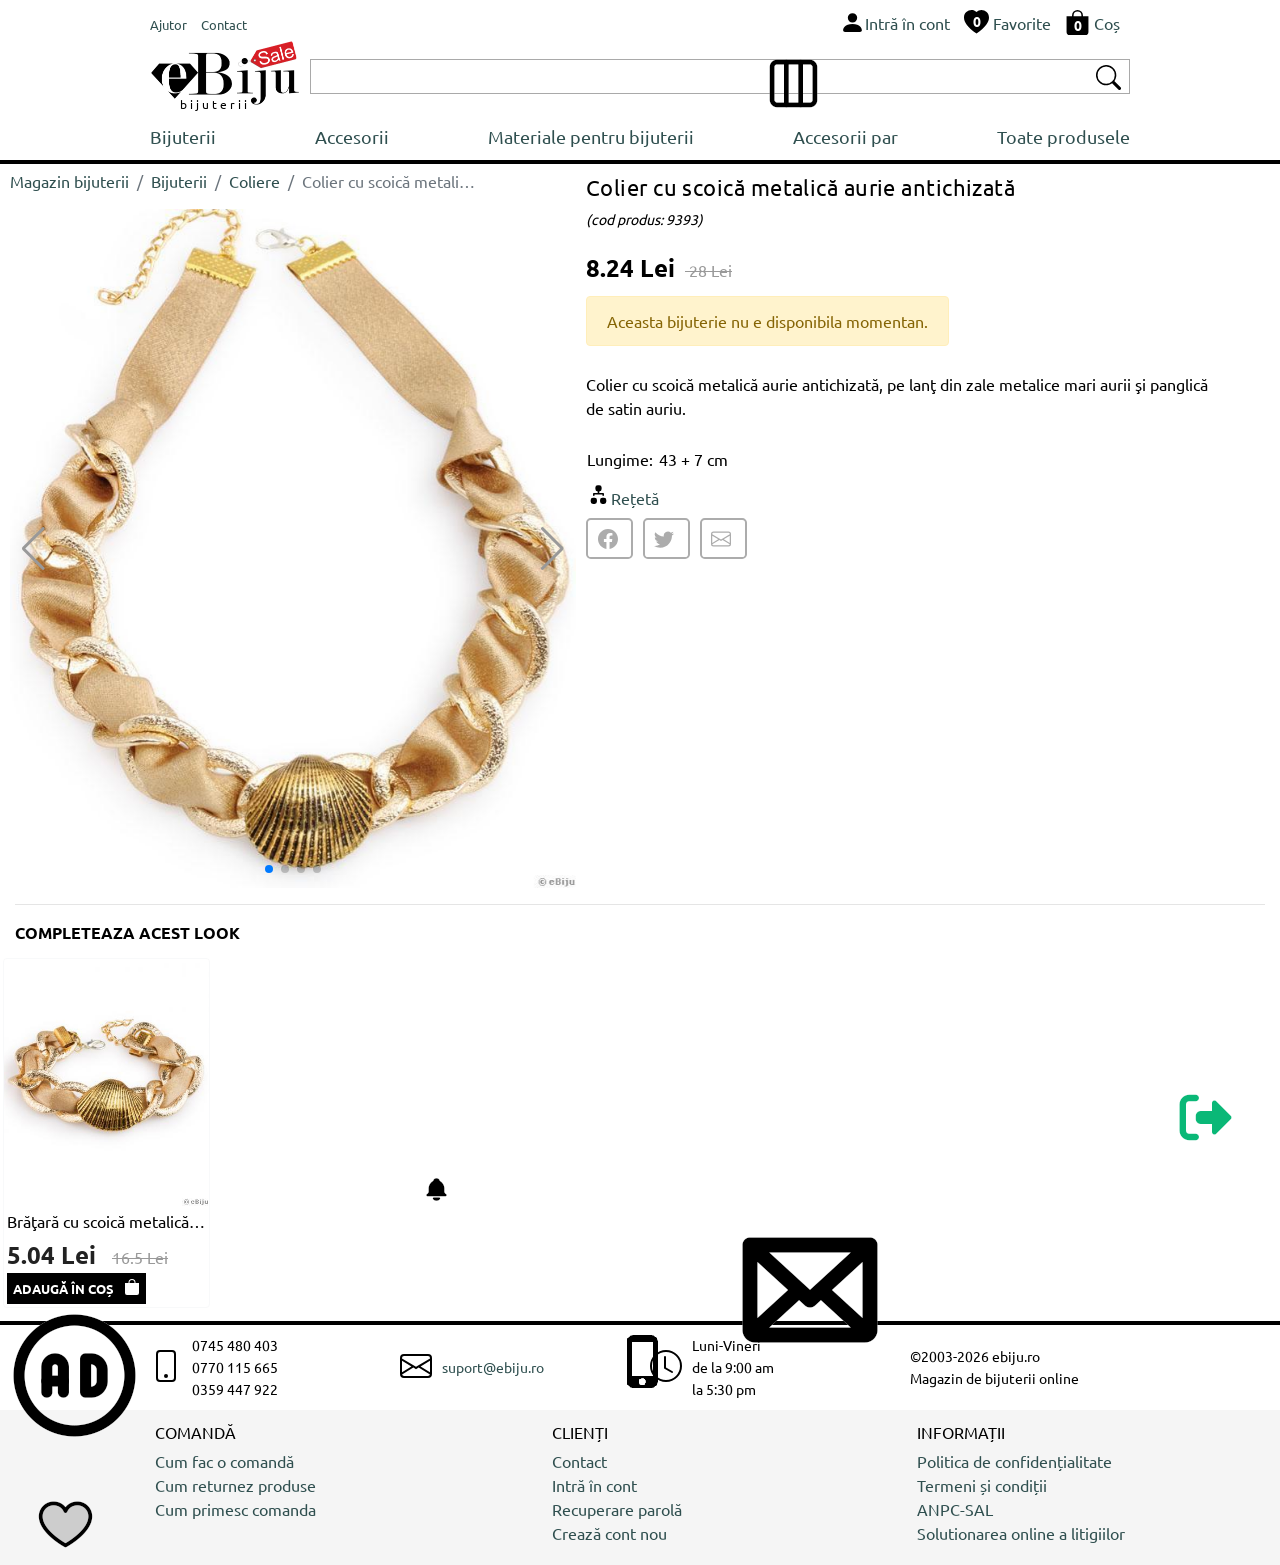  Describe the element at coordinates (74, 1375) in the screenshot. I see `indicates sponsored or advertisement content` at that location.